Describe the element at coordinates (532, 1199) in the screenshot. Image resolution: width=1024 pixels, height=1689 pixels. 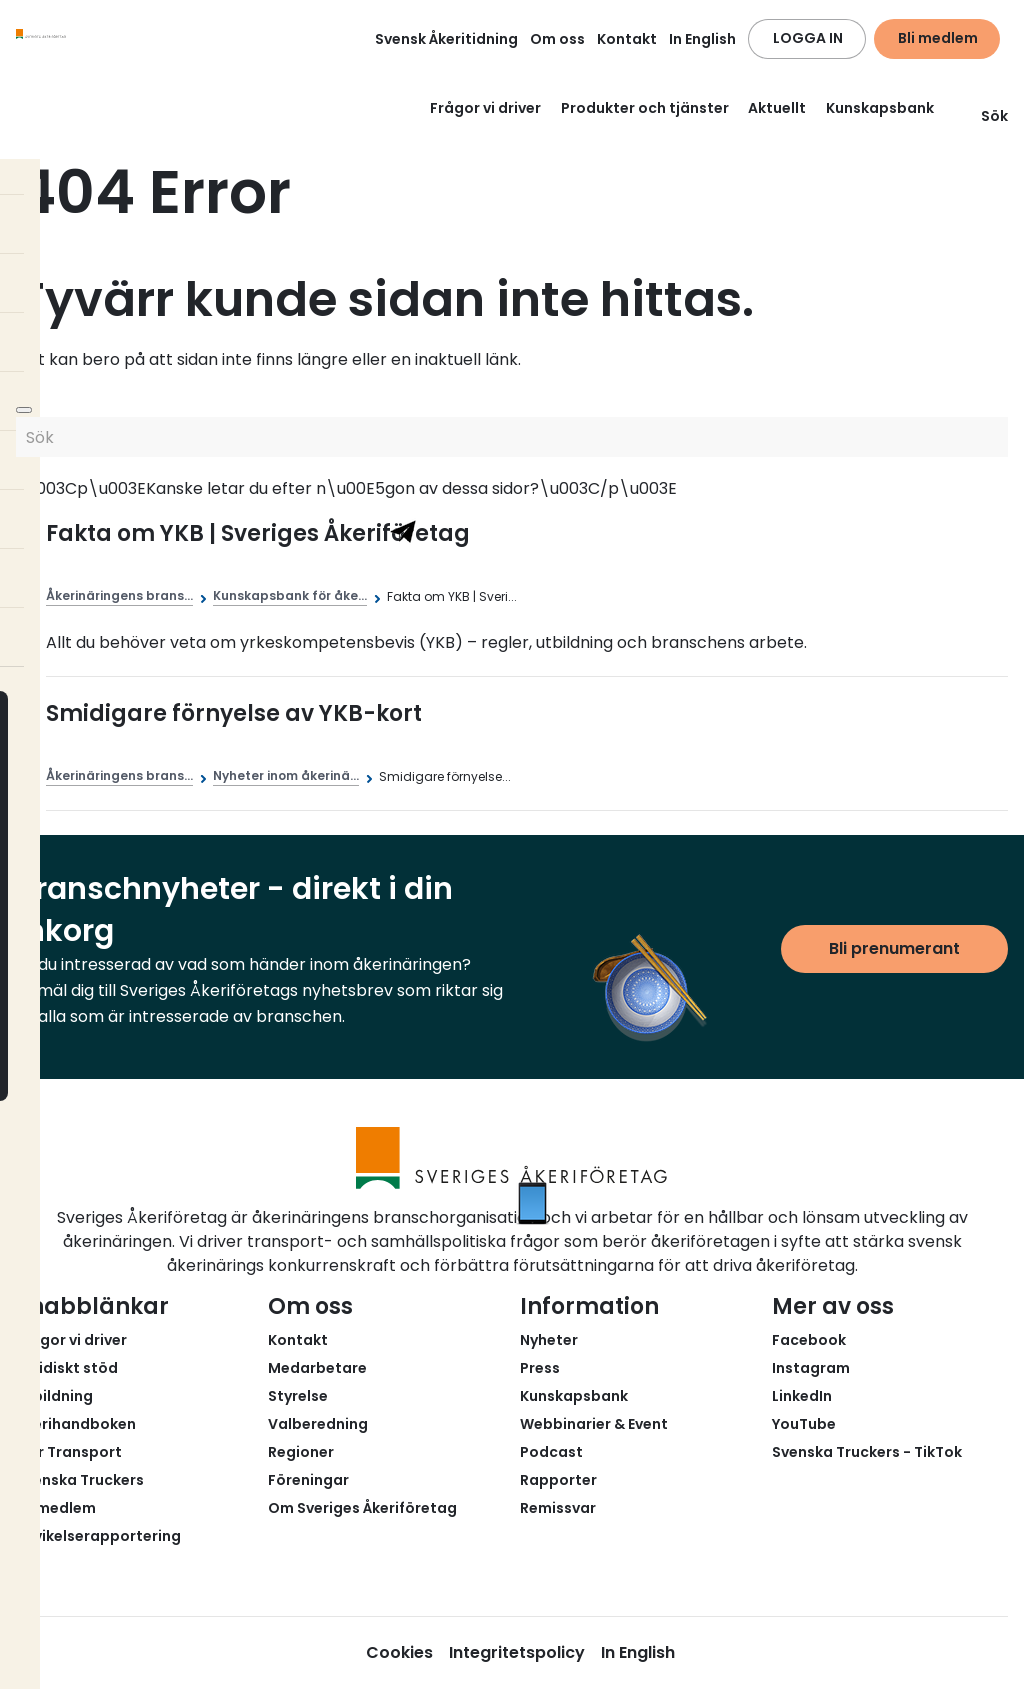
I see `view connected iPad mini device` at that location.